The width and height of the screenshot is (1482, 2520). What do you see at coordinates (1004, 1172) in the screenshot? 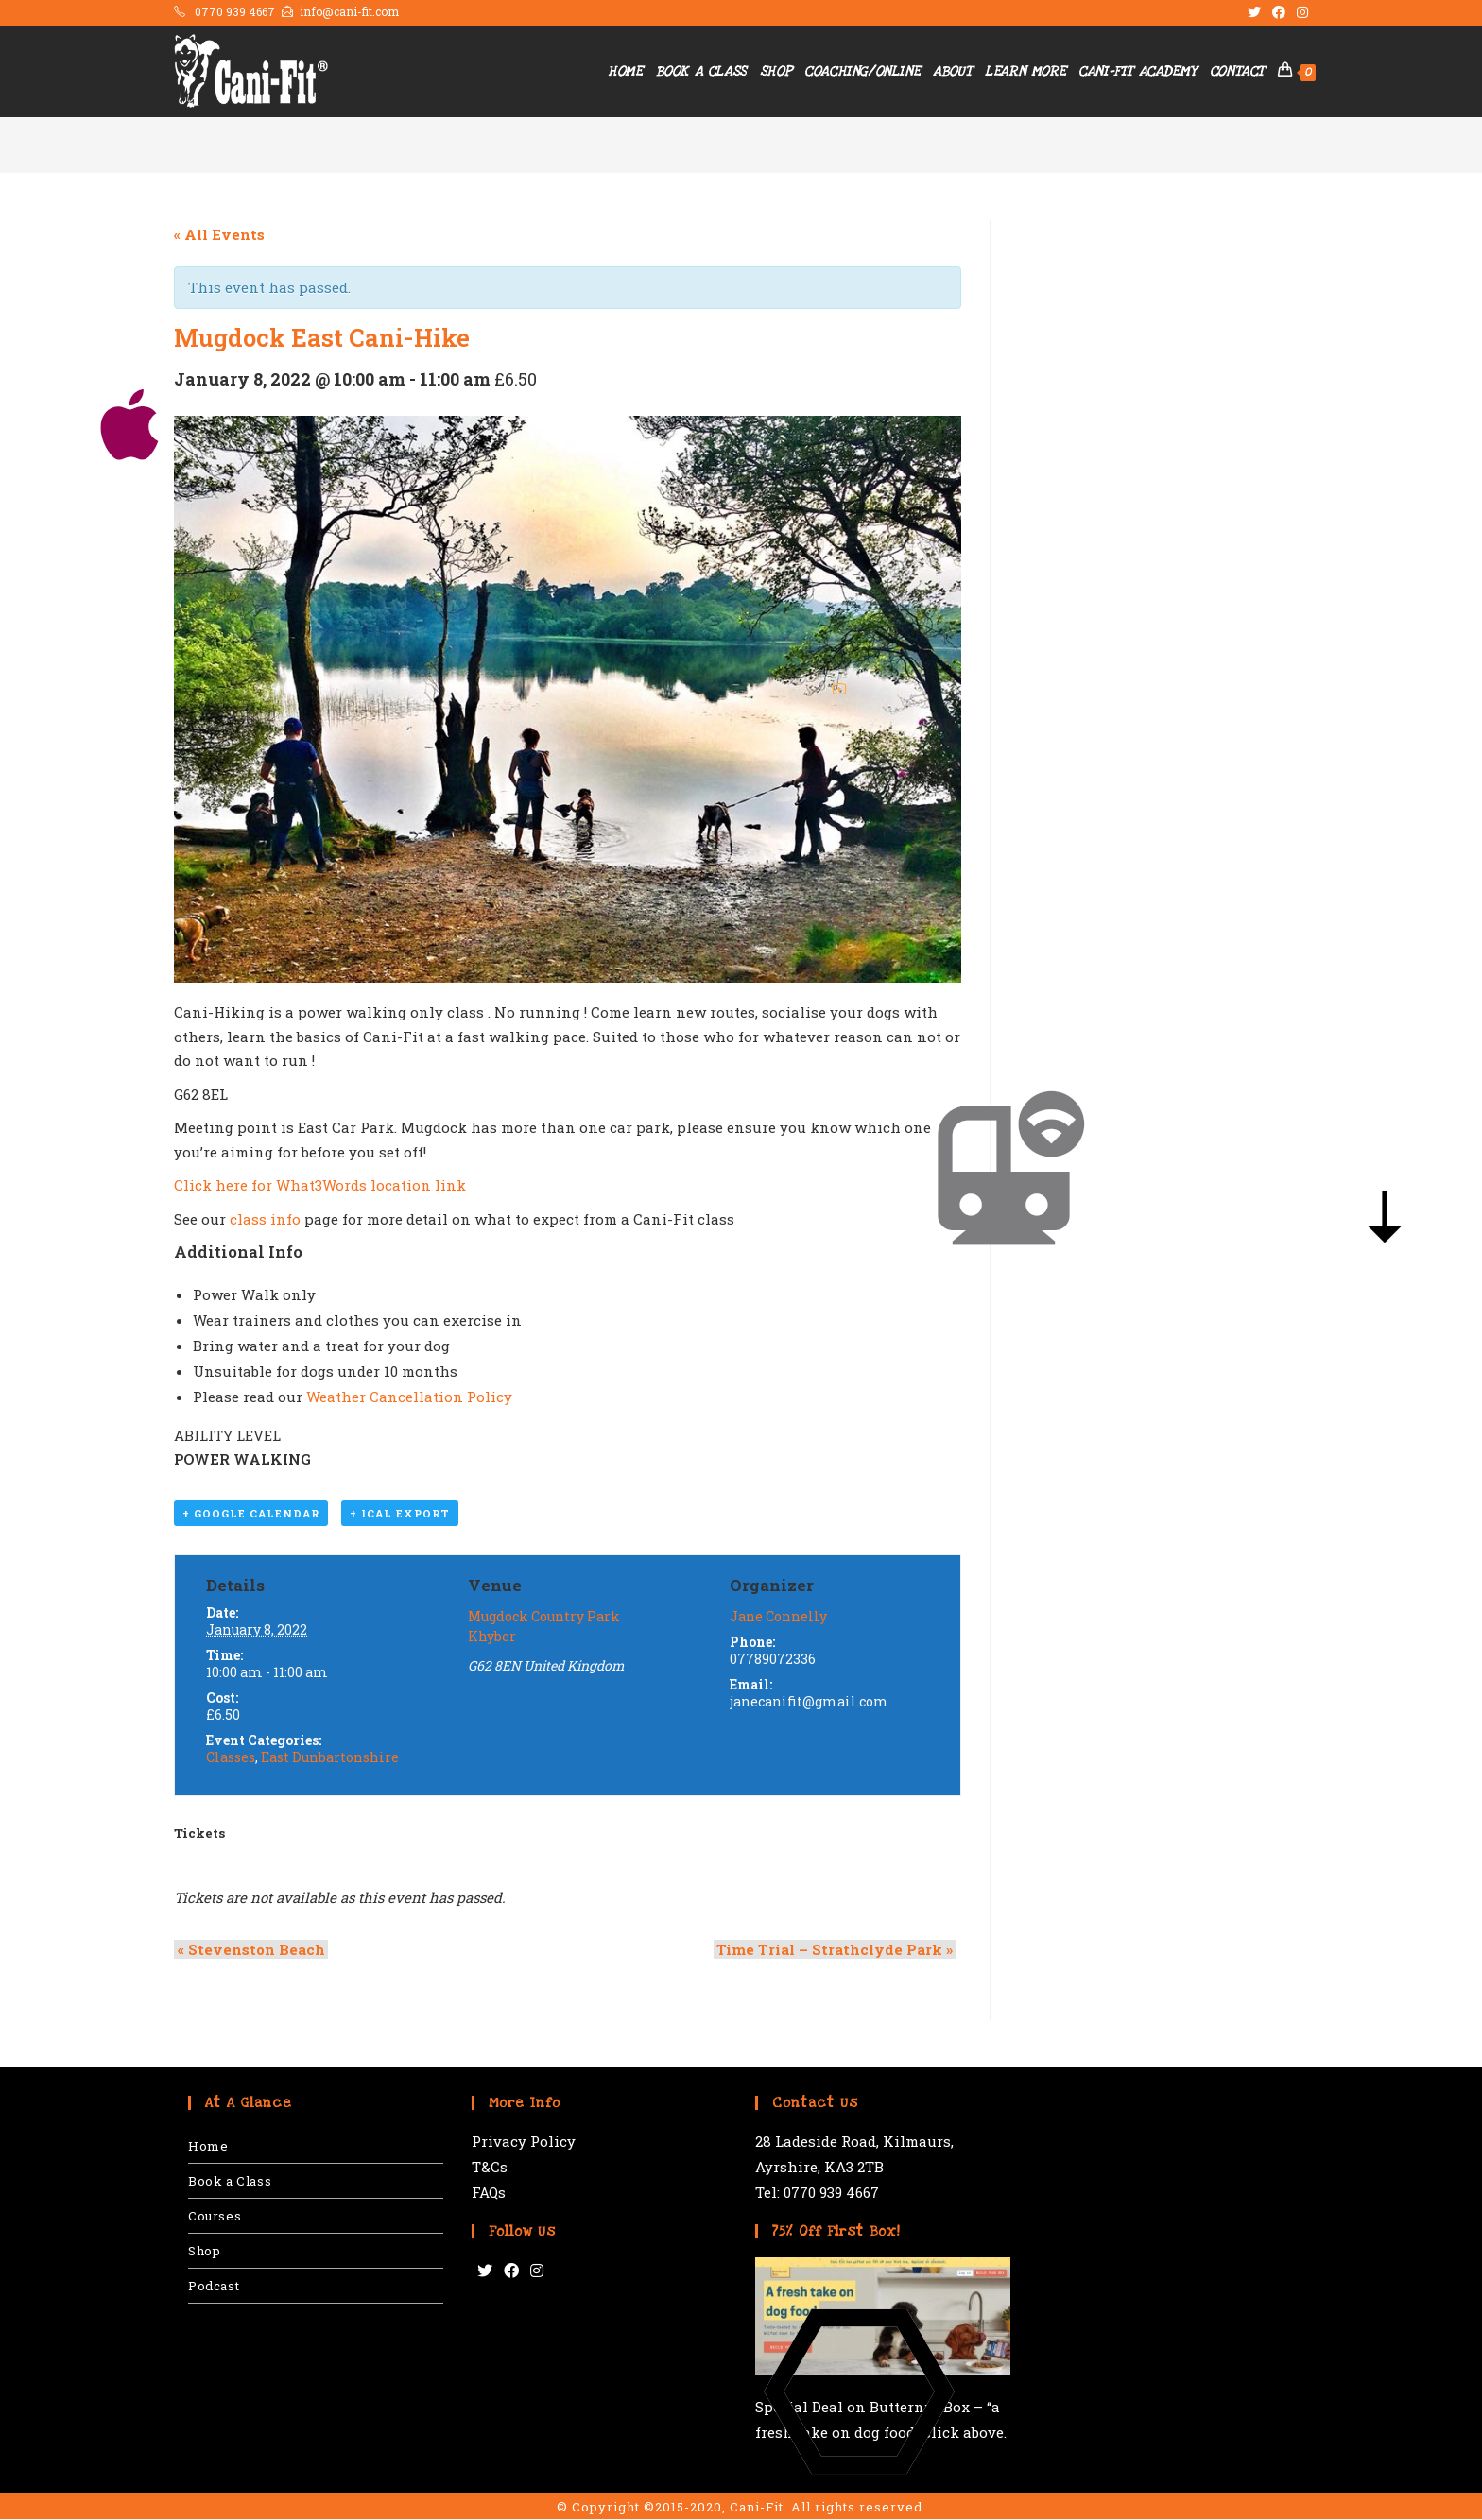
I see `indicates wifi availability on subway or transit` at bounding box center [1004, 1172].